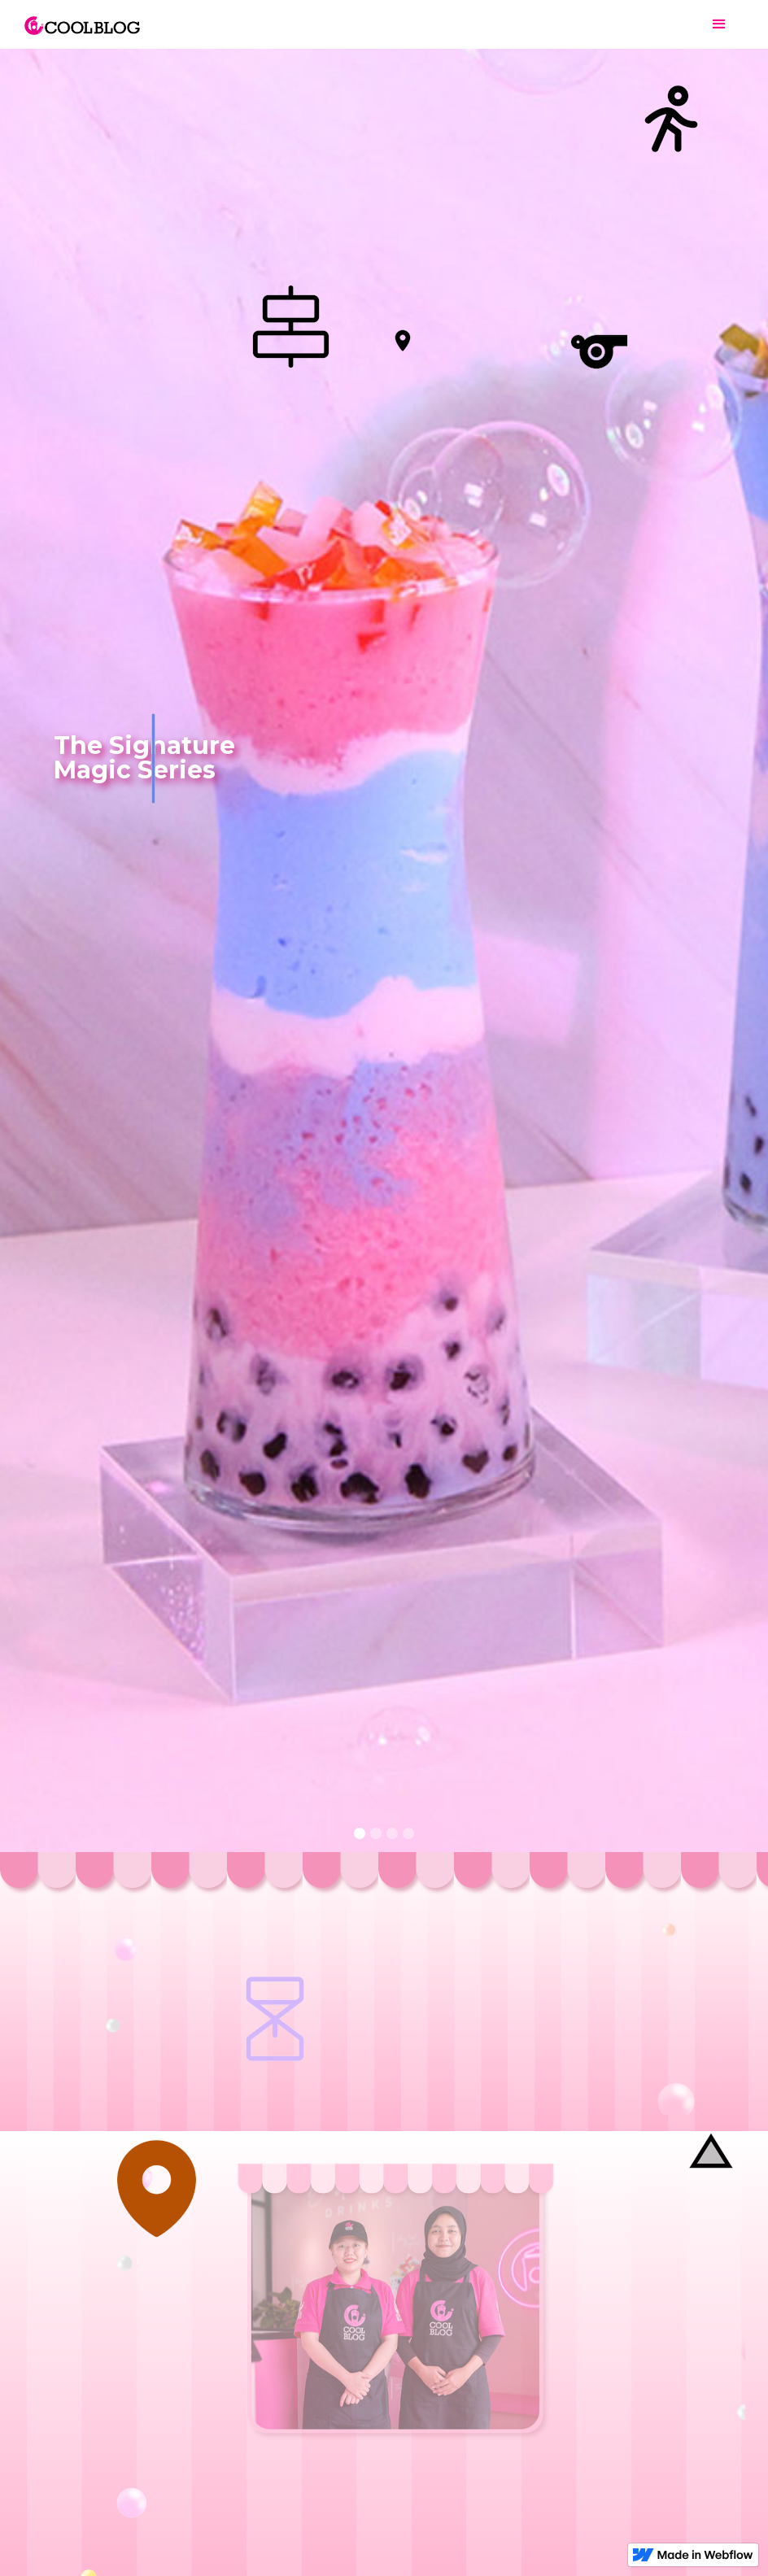  I want to click on access sports features or content, so click(599, 351).